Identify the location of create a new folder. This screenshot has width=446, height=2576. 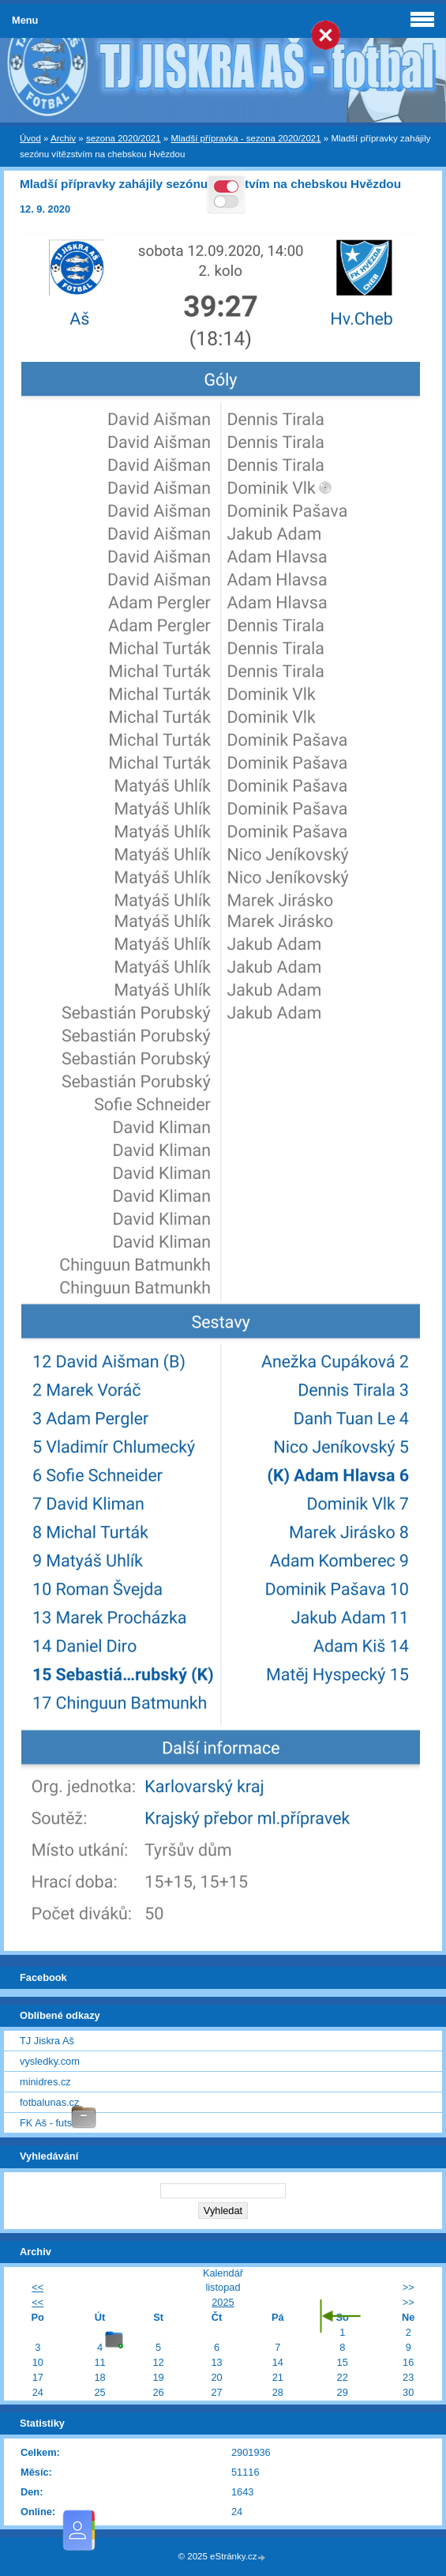
(114, 2339).